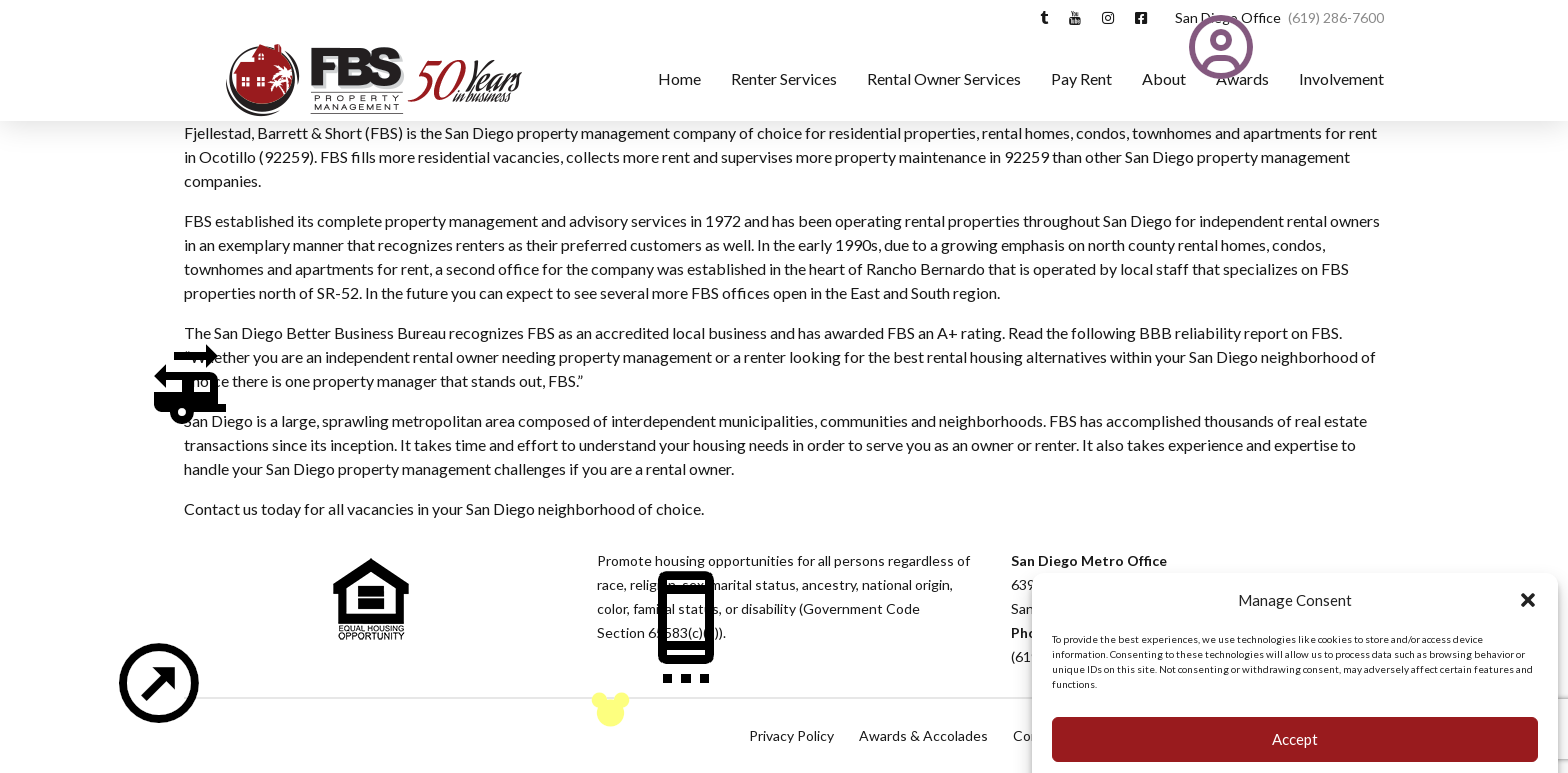 This screenshot has width=1568, height=773. What do you see at coordinates (610, 709) in the screenshot?
I see `access disney content or services` at bounding box center [610, 709].